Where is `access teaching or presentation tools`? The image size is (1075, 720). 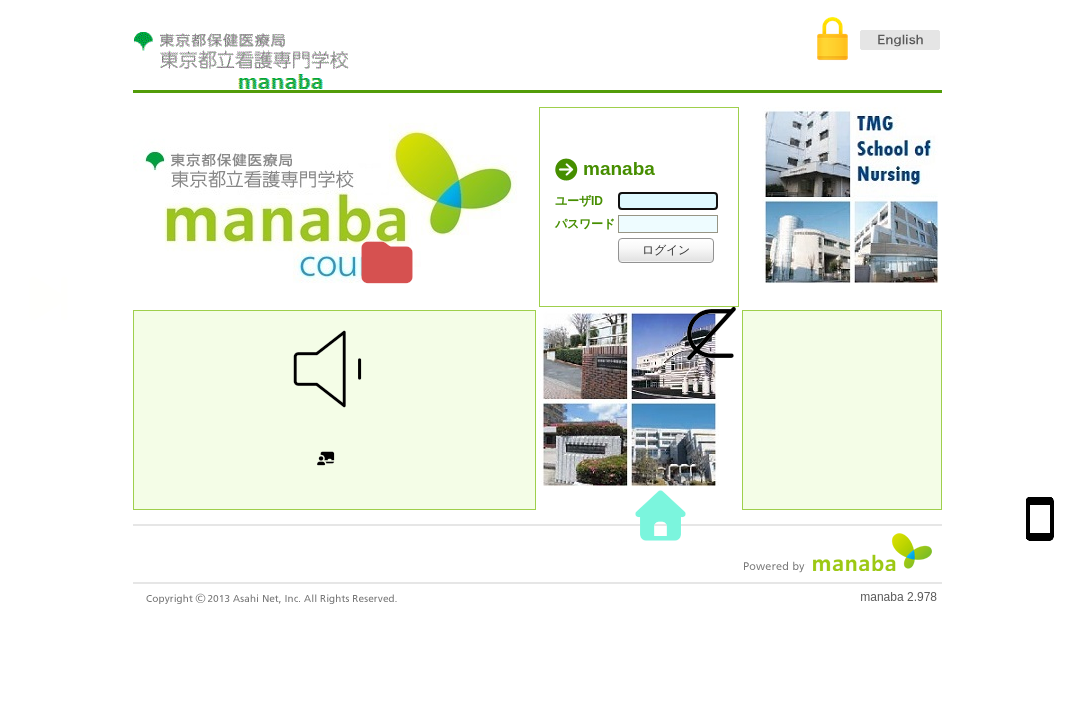
access teaching or presentation tools is located at coordinates (326, 458).